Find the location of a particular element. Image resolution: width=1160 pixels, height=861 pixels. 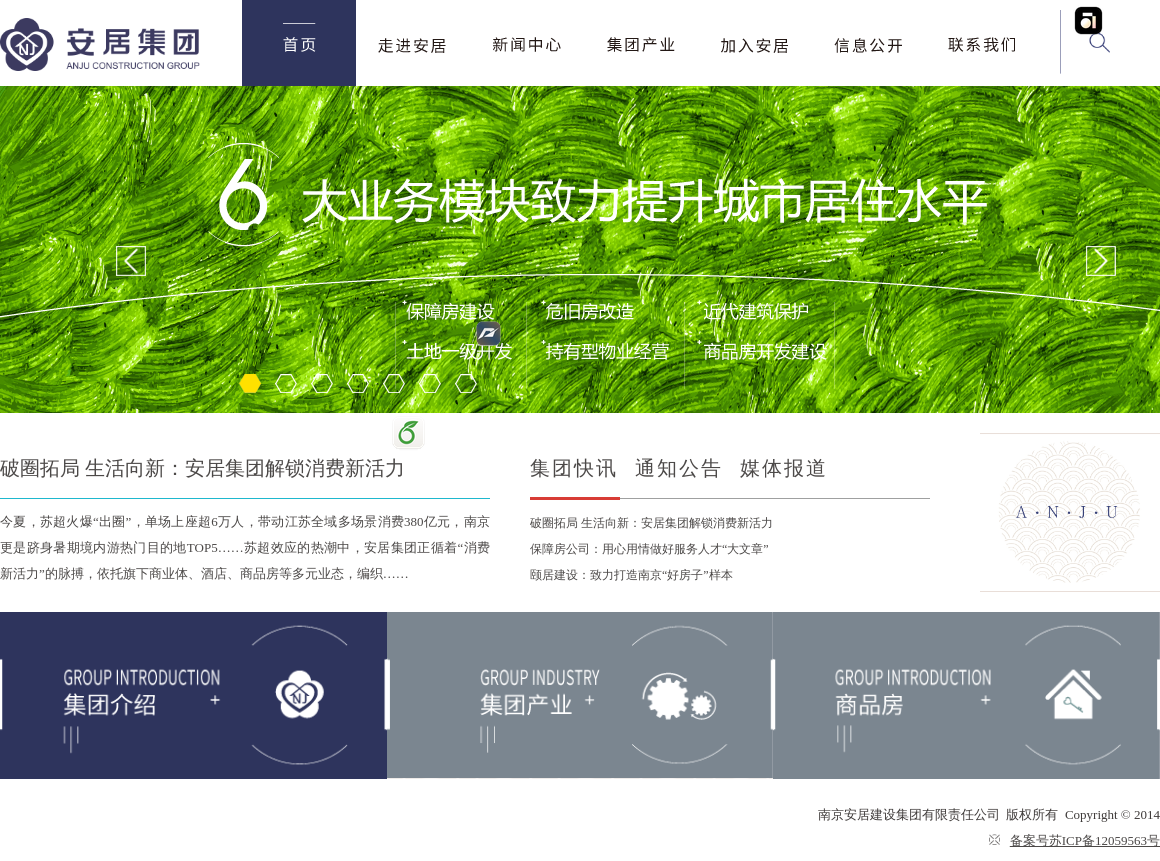

open anytype app is located at coordinates (1088, 20).